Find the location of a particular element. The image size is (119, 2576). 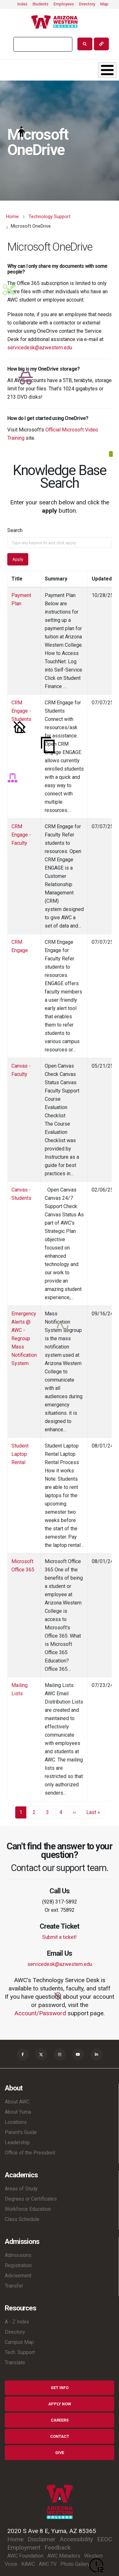

enable incognito or private browsing mode is located at coordinates (26, 378).